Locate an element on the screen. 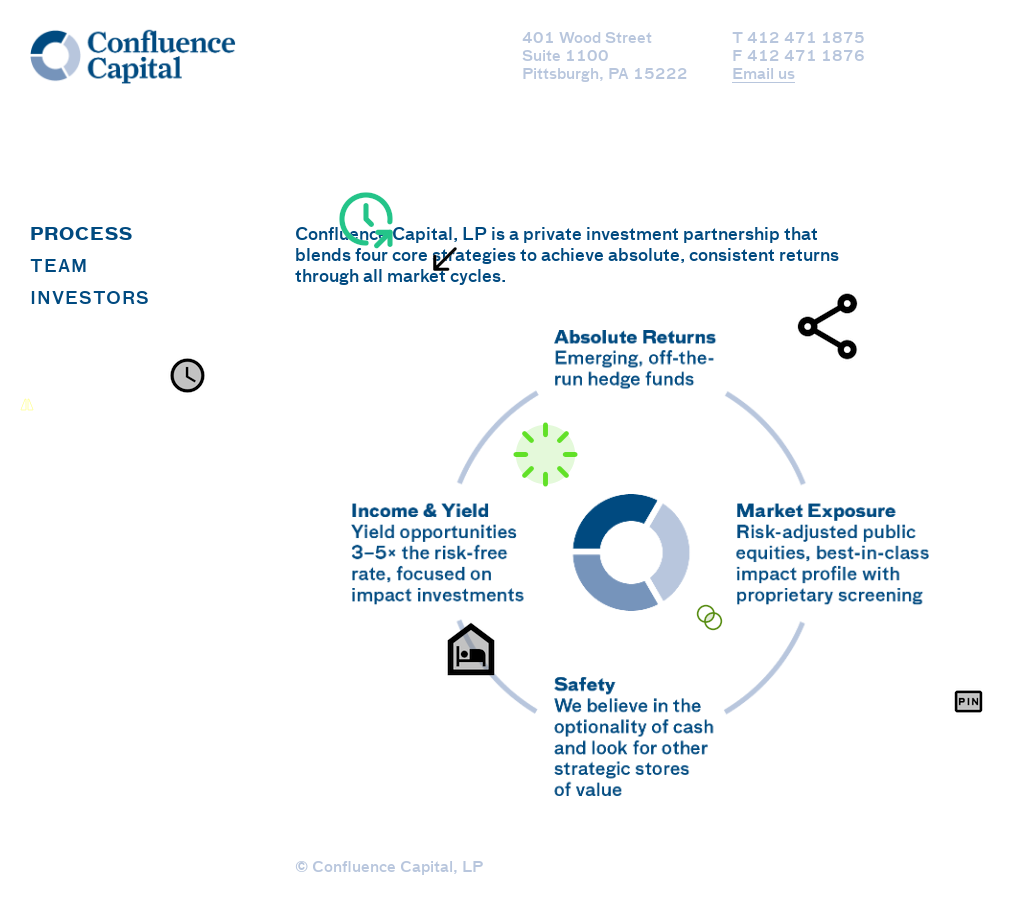 The image size is (1024, 907). navigate or move southwest on a map is located at coordinates (444, 259).